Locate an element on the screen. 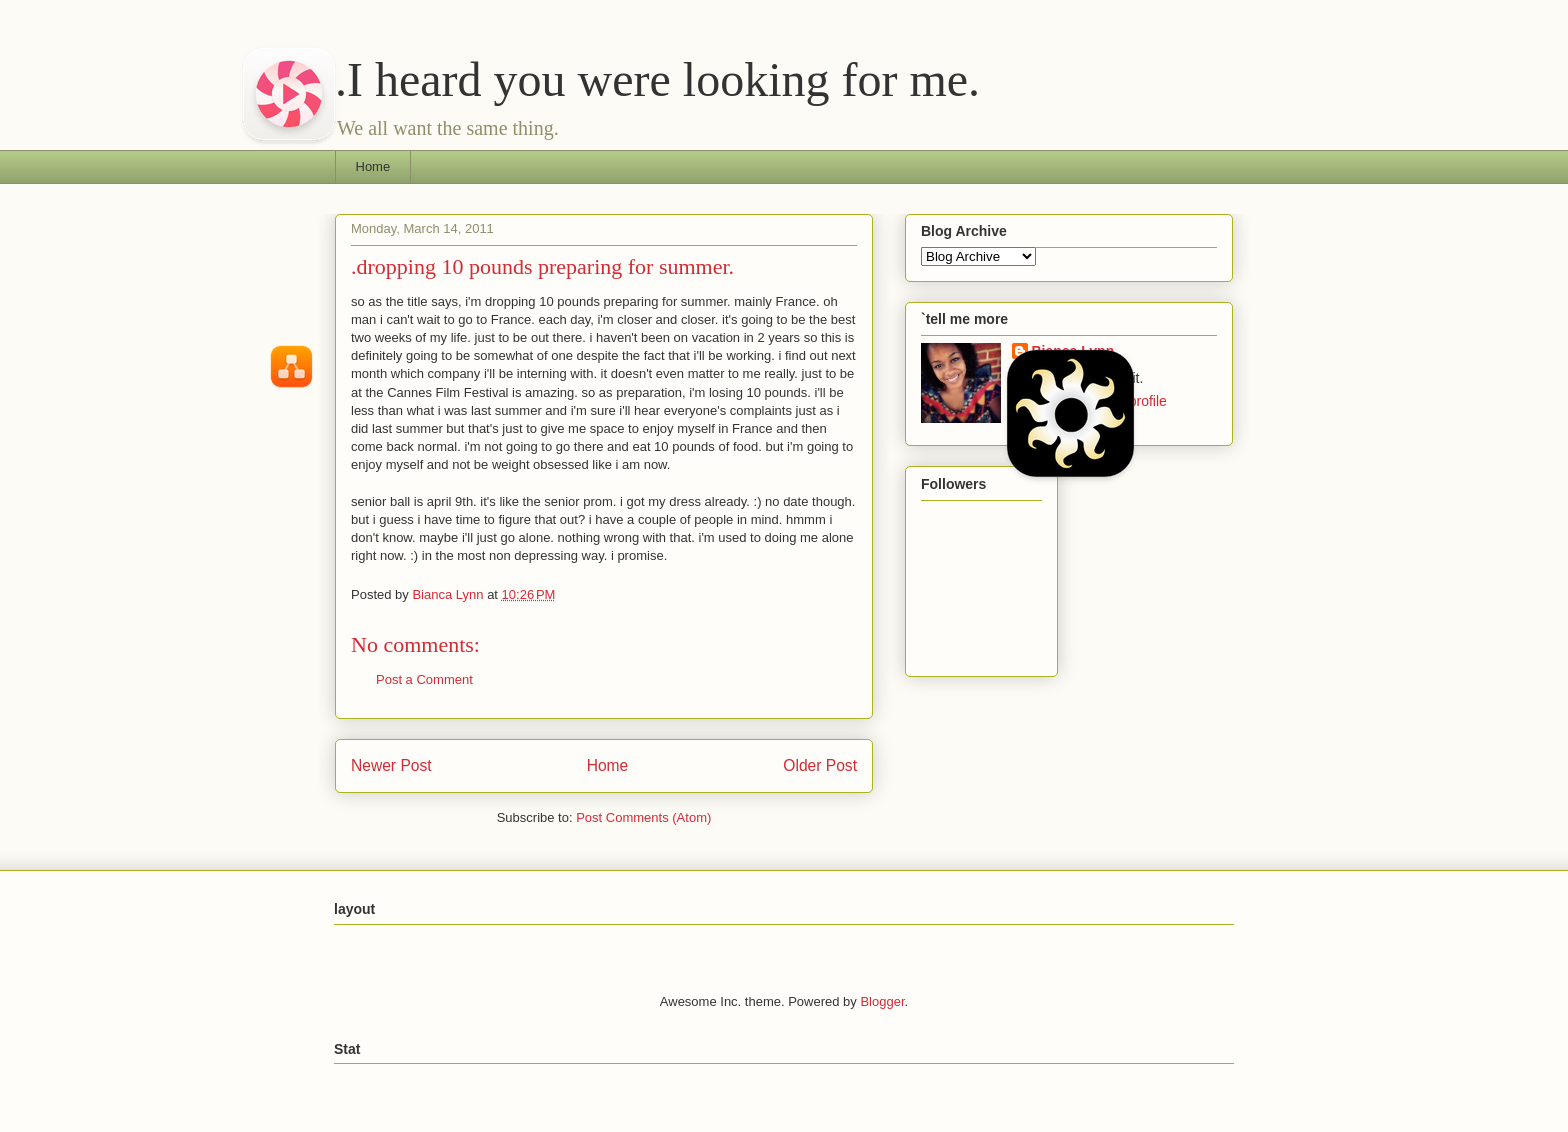 The image size is (1568, 1132). open draw.io diagramming app is located at coordinates (291, 366).